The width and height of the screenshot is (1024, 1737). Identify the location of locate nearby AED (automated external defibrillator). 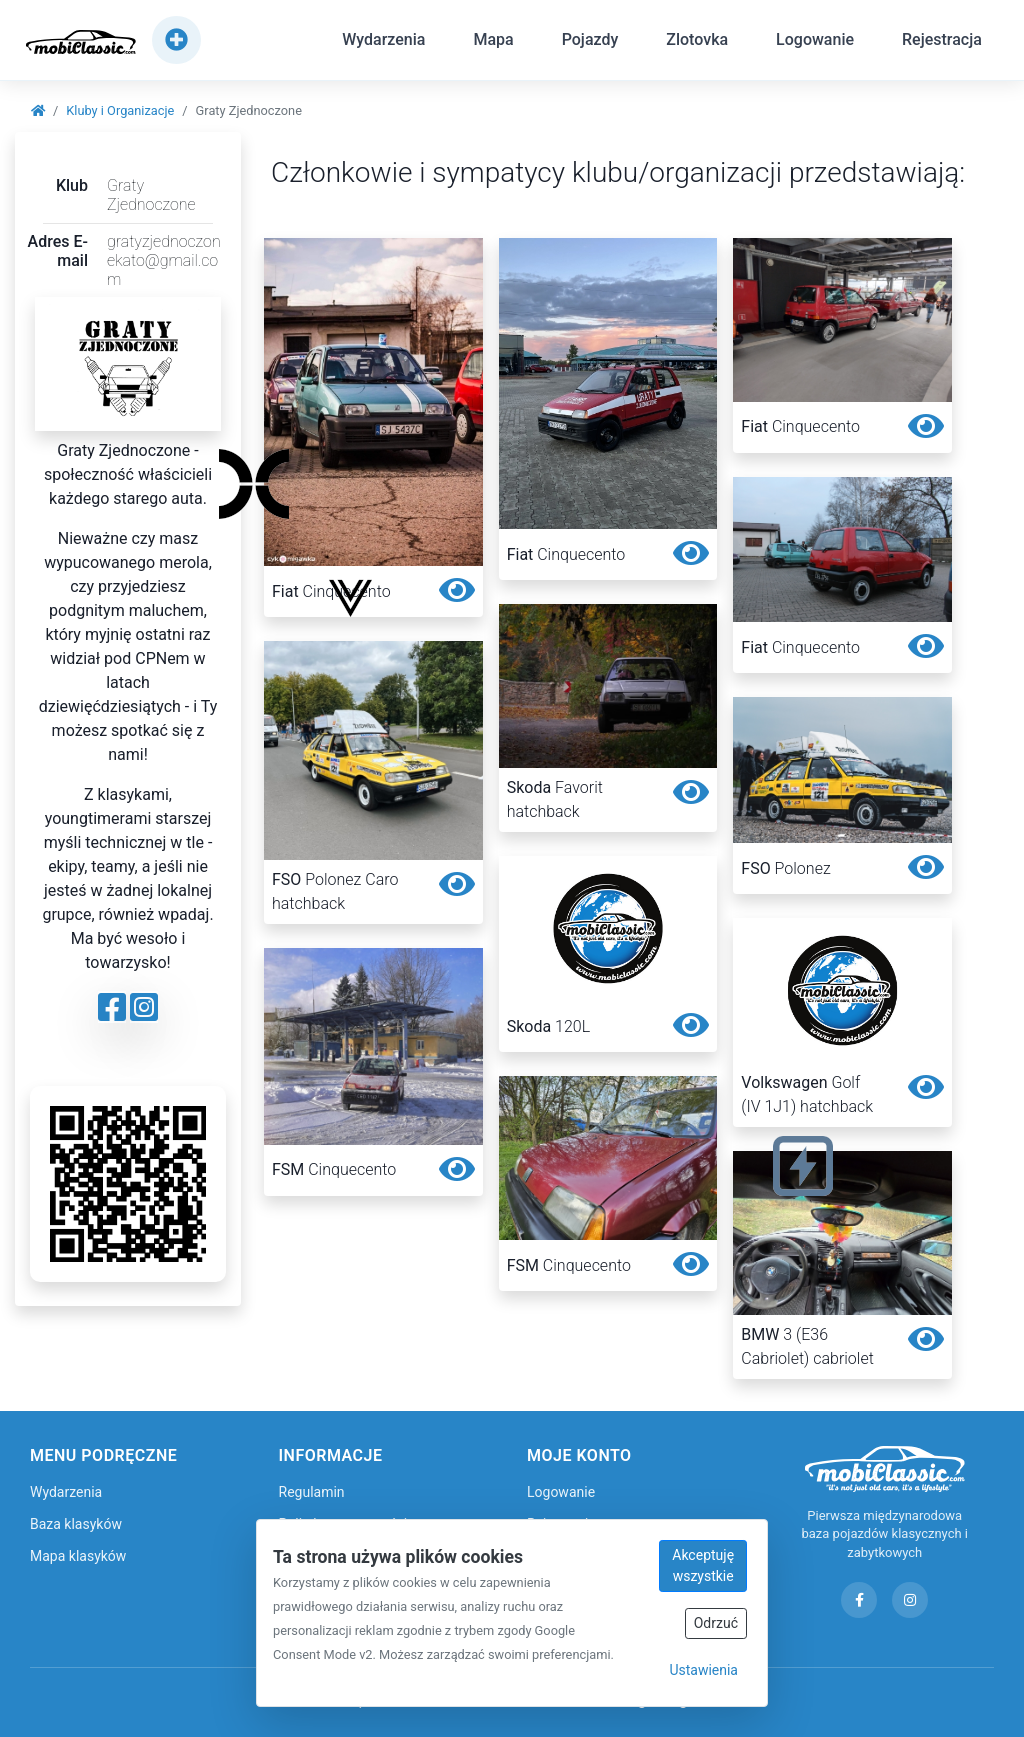
(803, 1166).